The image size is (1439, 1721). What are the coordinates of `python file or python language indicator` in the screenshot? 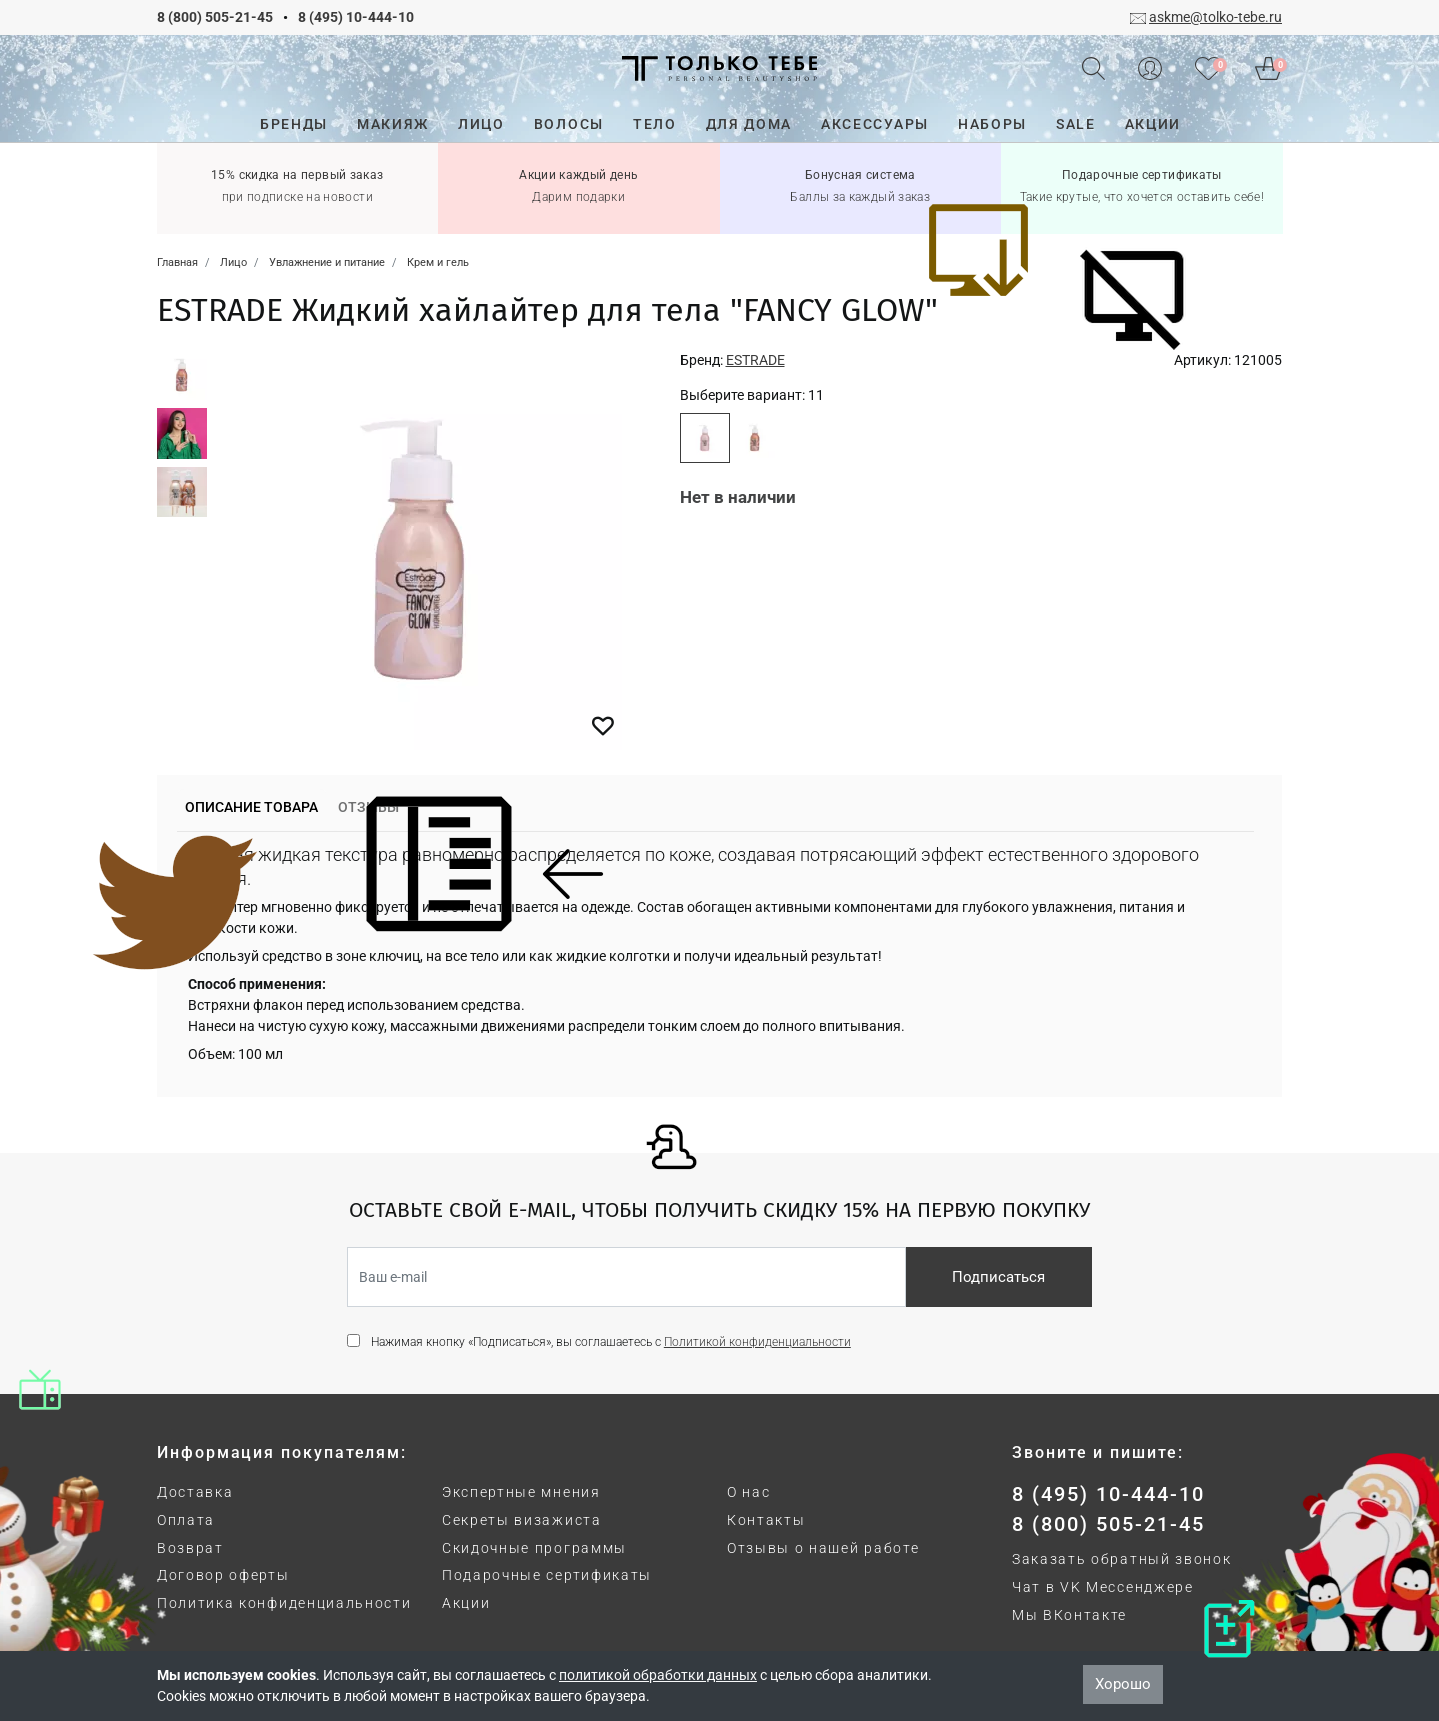 It's located at (672, 1148).